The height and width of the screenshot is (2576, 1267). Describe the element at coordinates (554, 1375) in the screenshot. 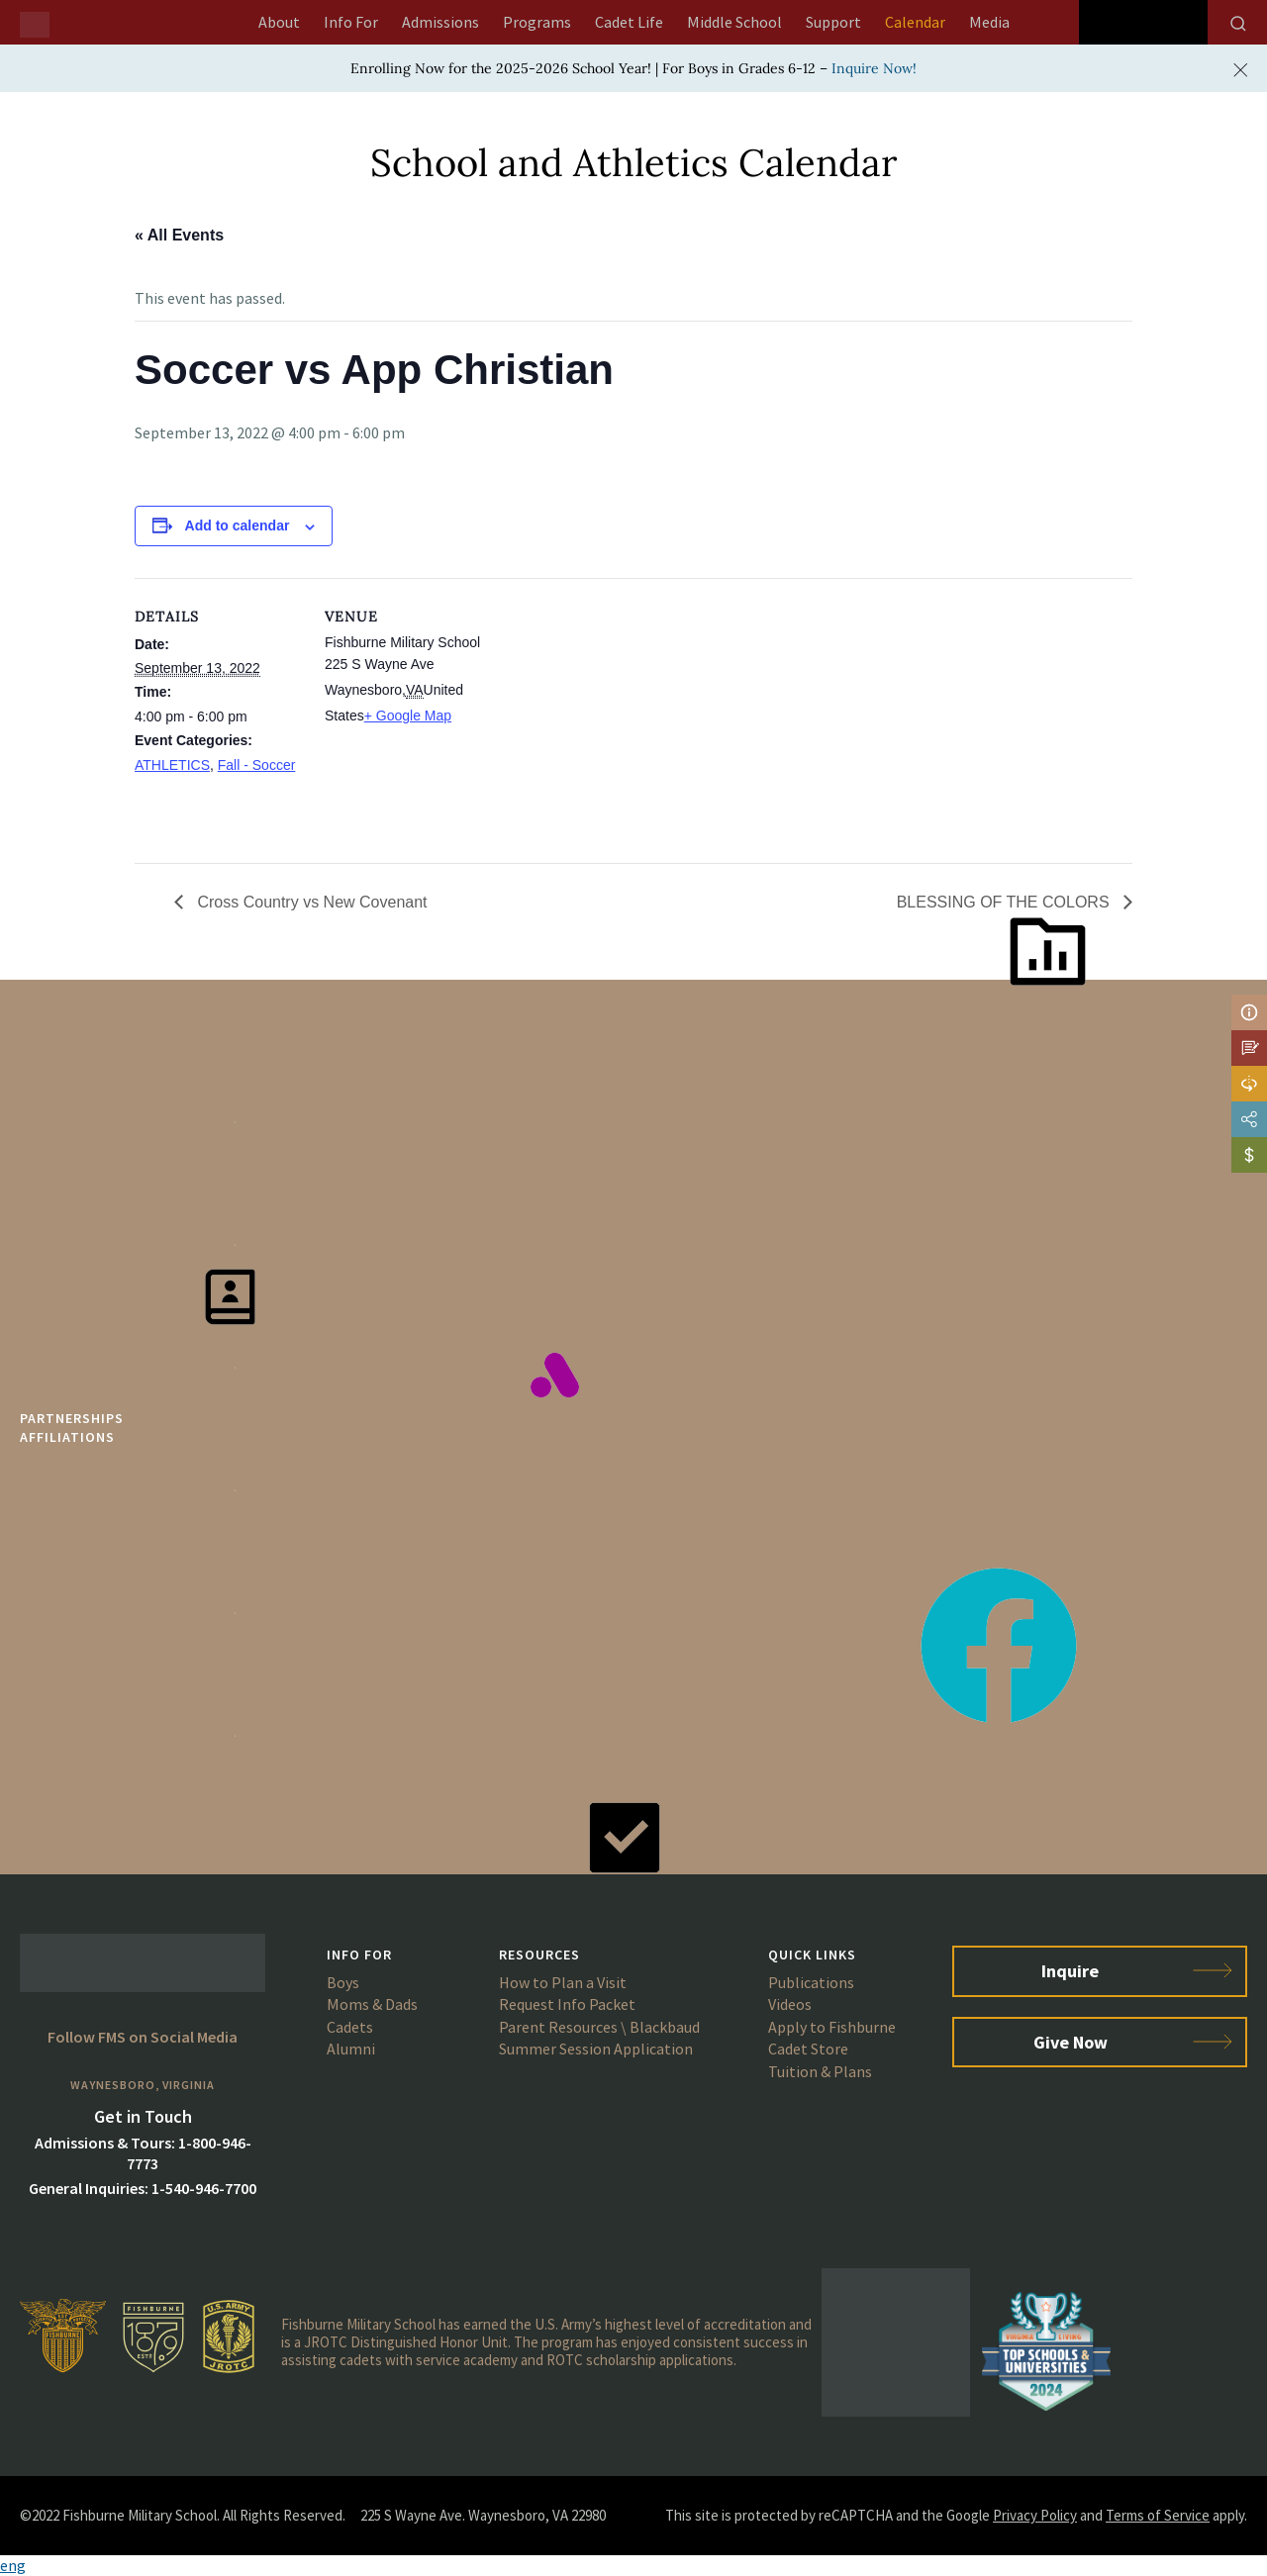

I see `analogue brand logo` at that location.